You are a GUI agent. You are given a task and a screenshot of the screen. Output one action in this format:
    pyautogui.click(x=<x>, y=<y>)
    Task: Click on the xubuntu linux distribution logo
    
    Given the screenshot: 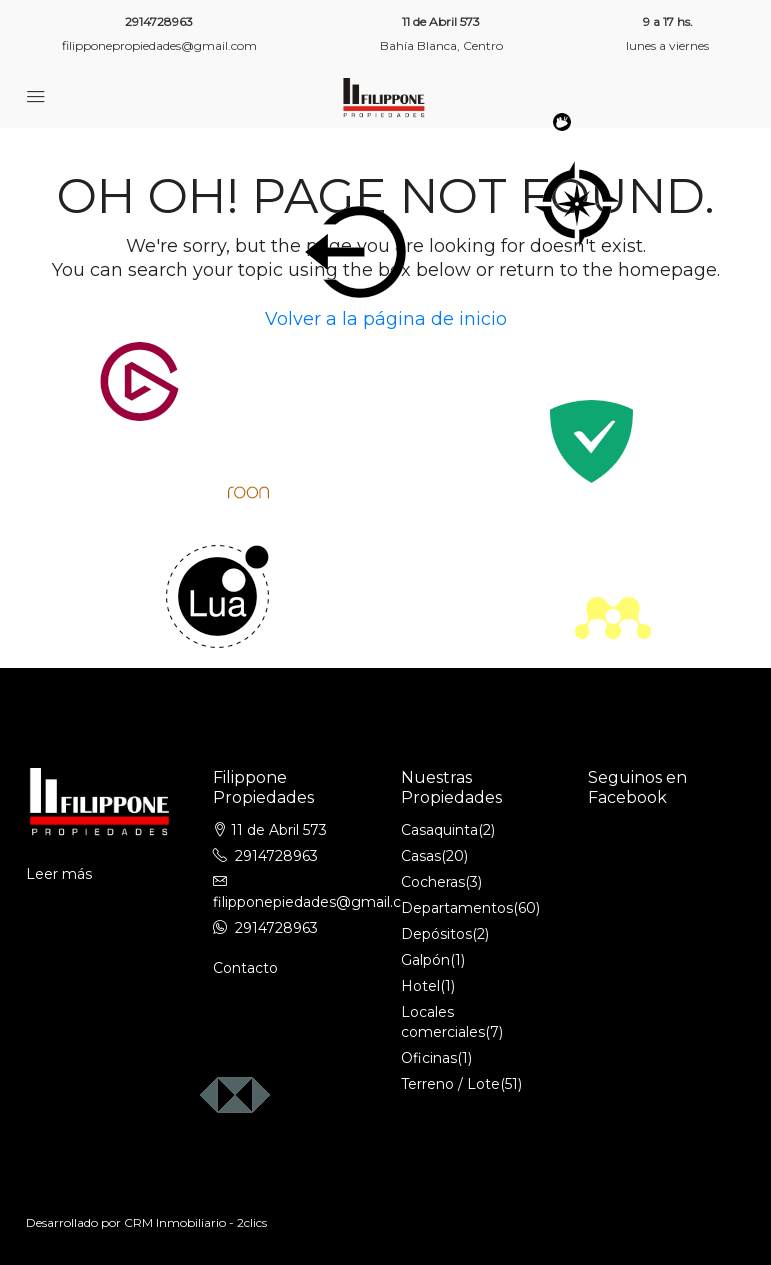 What is the action you would take?
    pyautogui.click(x=562, y=122)
    